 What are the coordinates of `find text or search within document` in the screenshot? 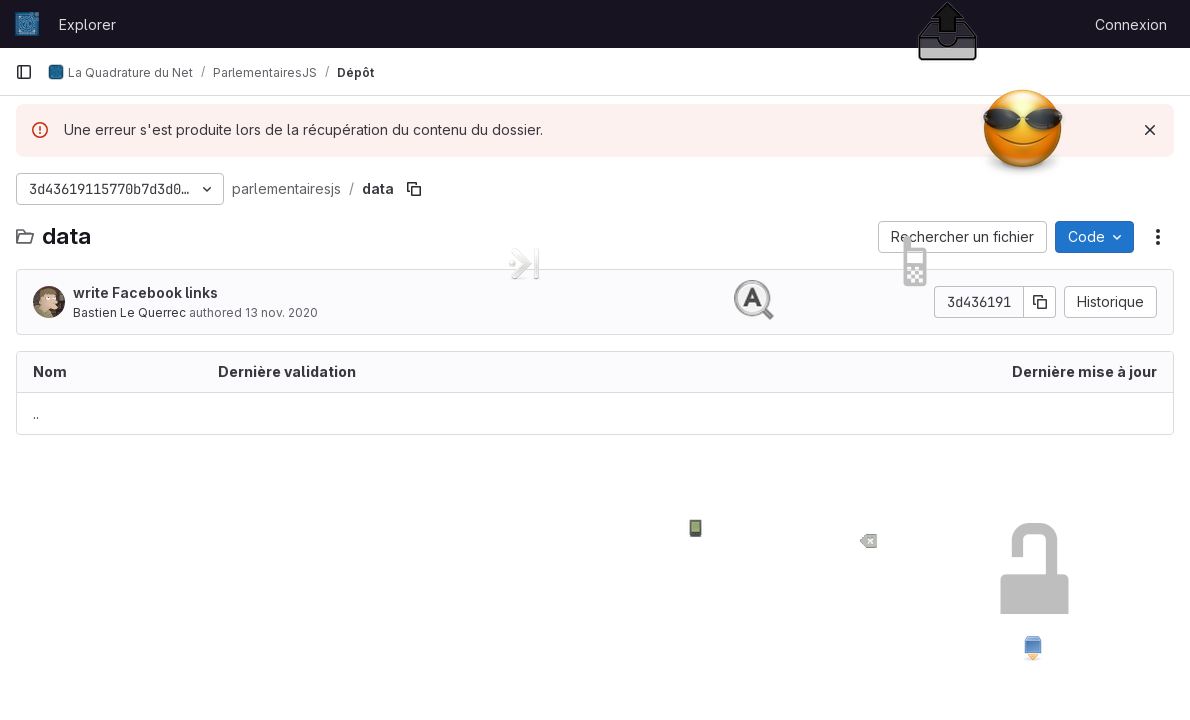 It's located at (754, 300).